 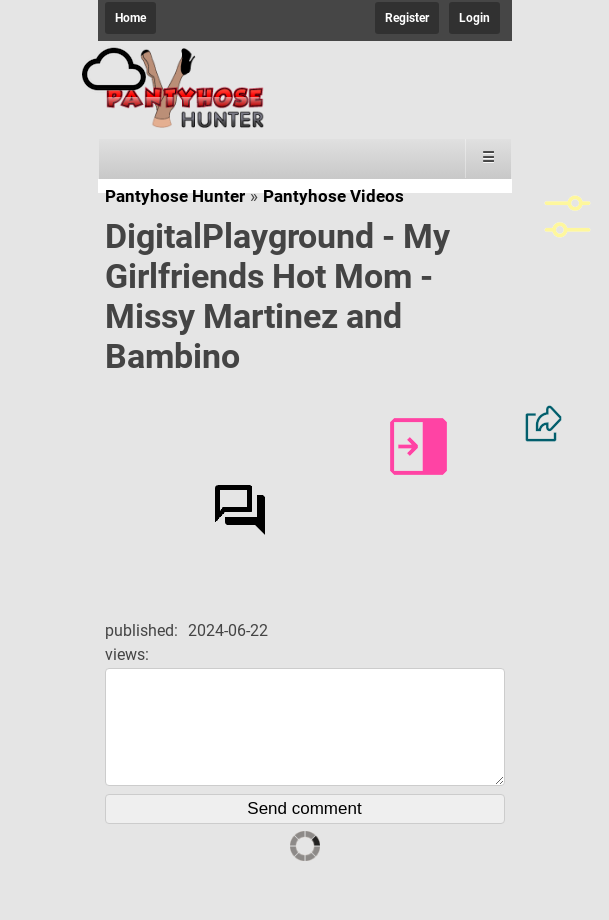 What do you see at coordinates (418, 446) in the screenshot?
I see `dock panel to the right side of the editor` at bounding box center [418, 446].